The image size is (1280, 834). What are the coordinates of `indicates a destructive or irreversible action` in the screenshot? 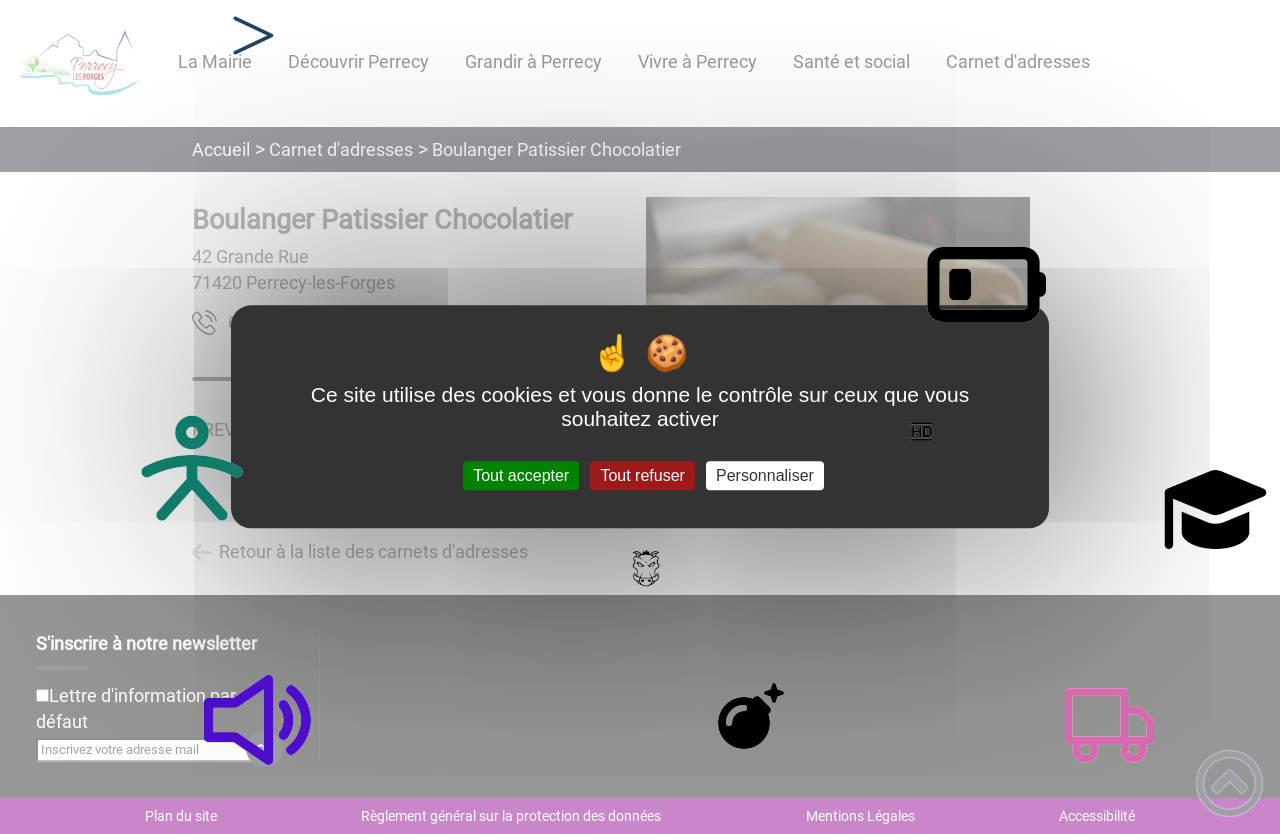 It's located at (750, 717).